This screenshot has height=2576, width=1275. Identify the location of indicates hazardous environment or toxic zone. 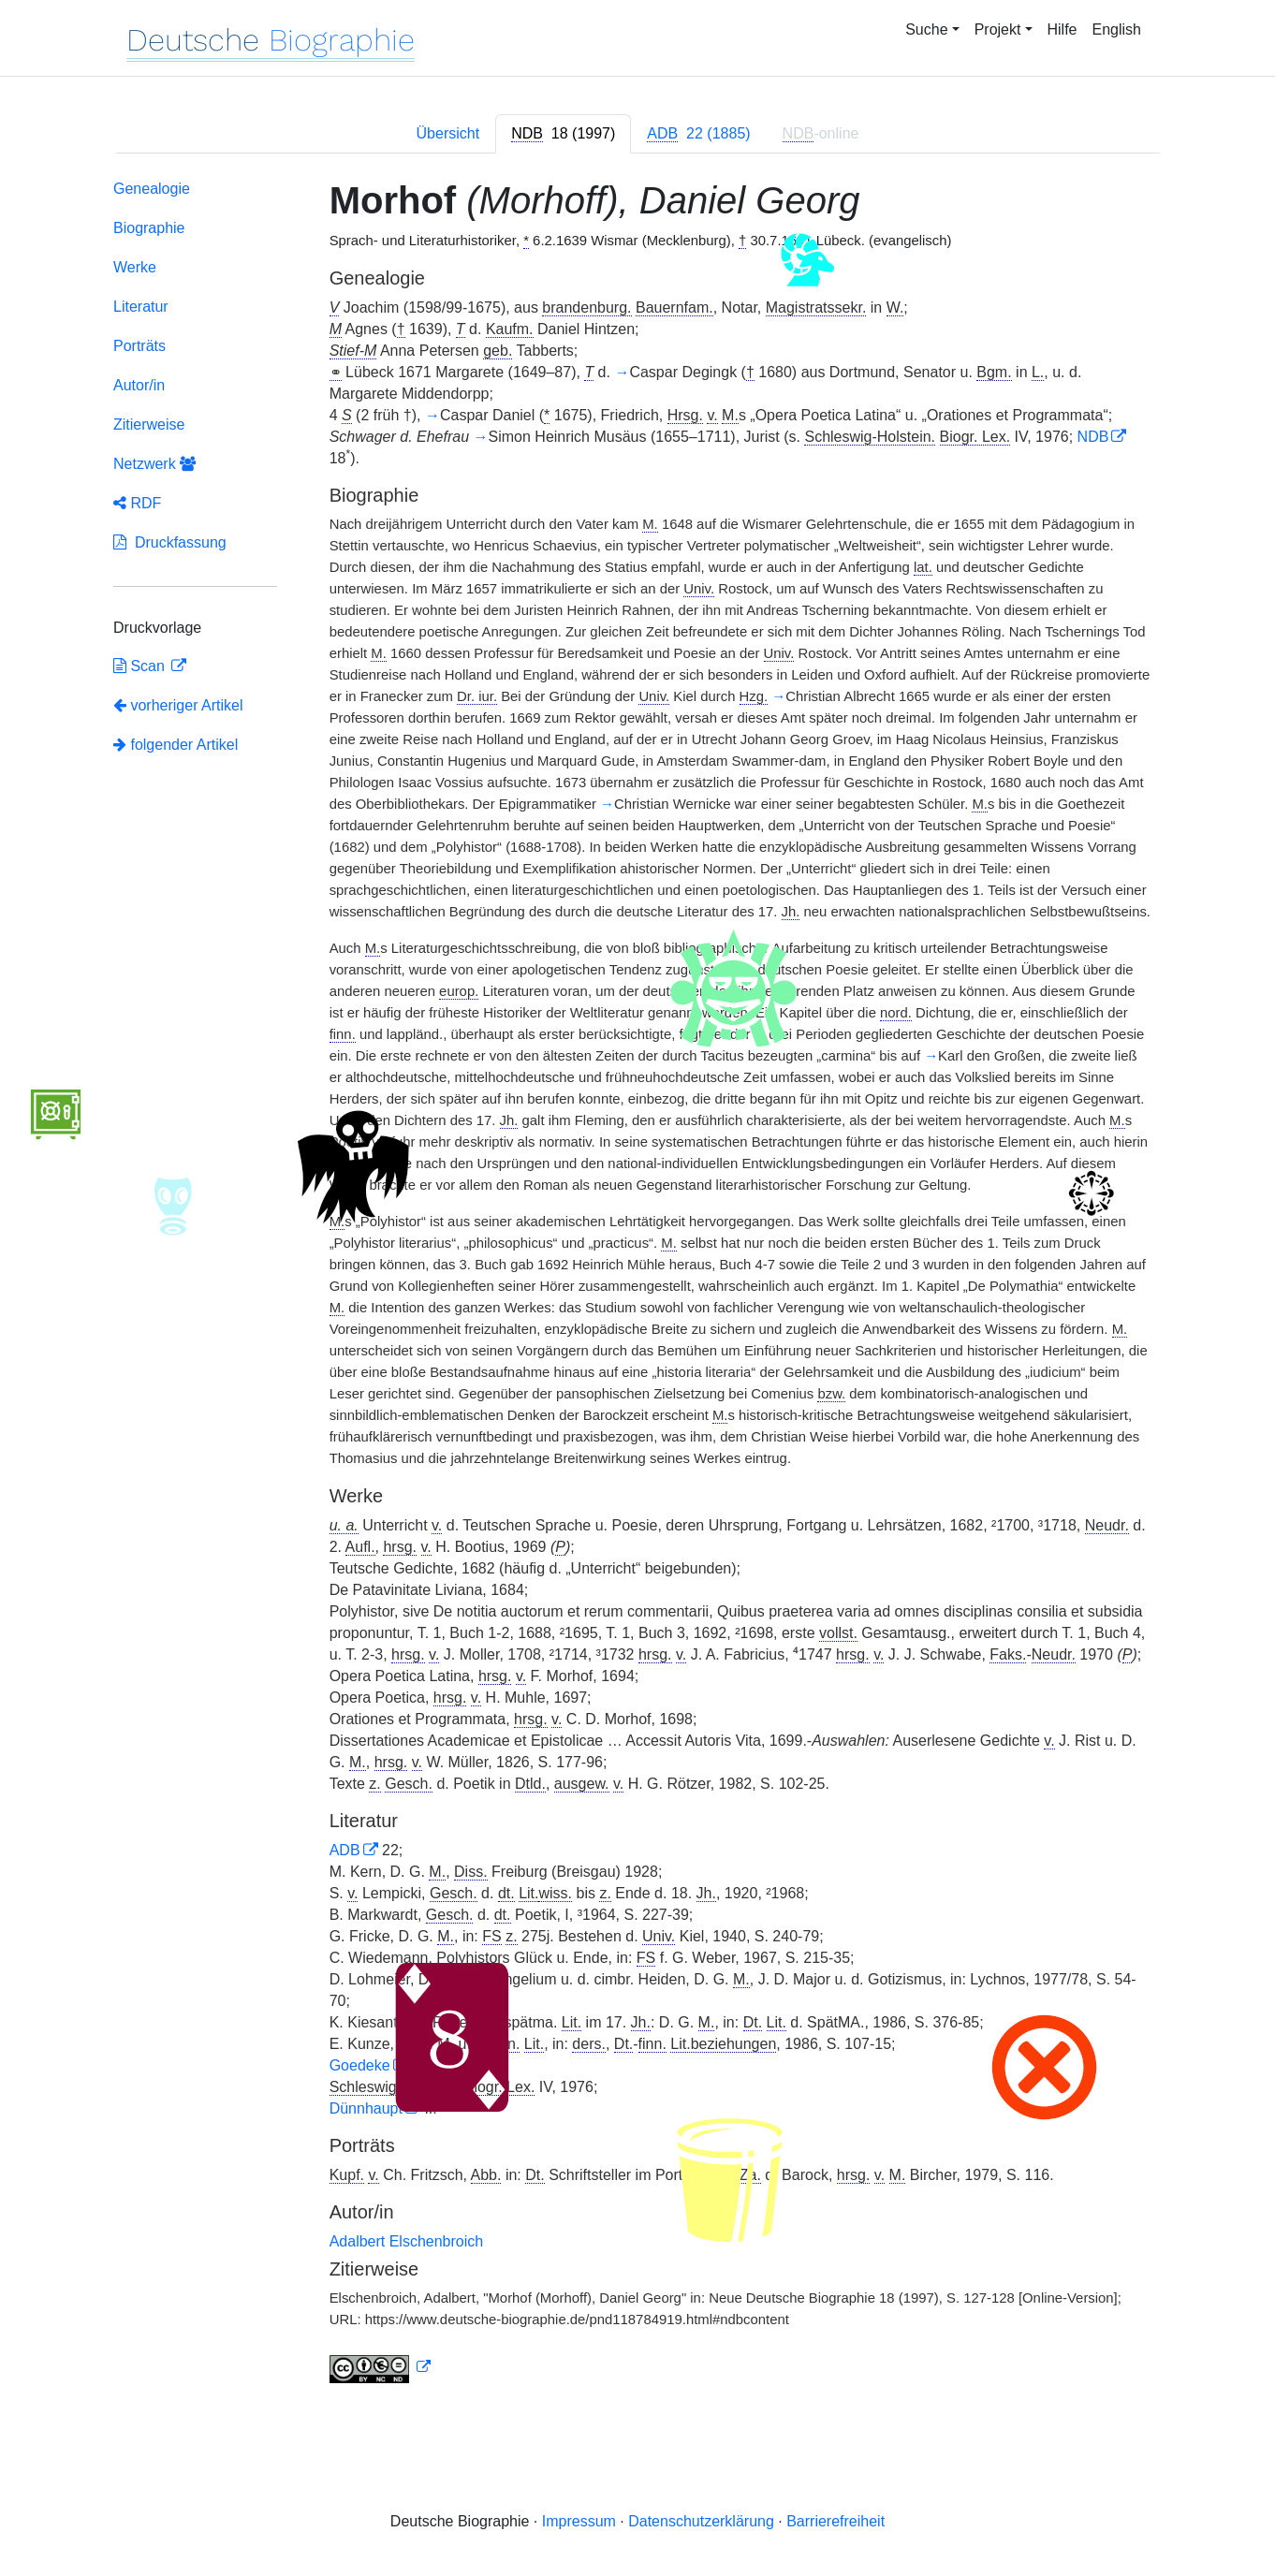
(173, 1206).